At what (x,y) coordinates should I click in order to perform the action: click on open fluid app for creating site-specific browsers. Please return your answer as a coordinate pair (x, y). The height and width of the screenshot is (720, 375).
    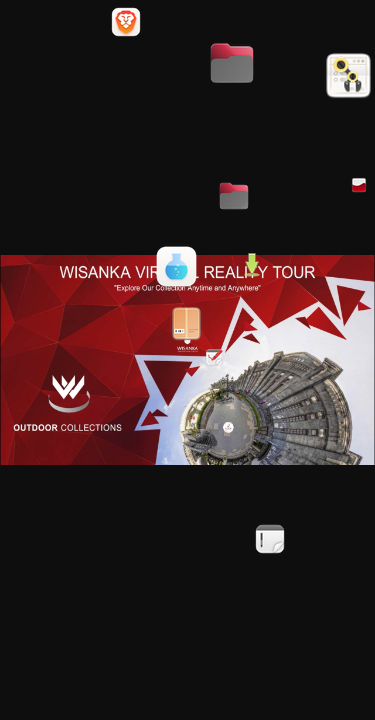
    Looking at the image, I should click on (176, 266).